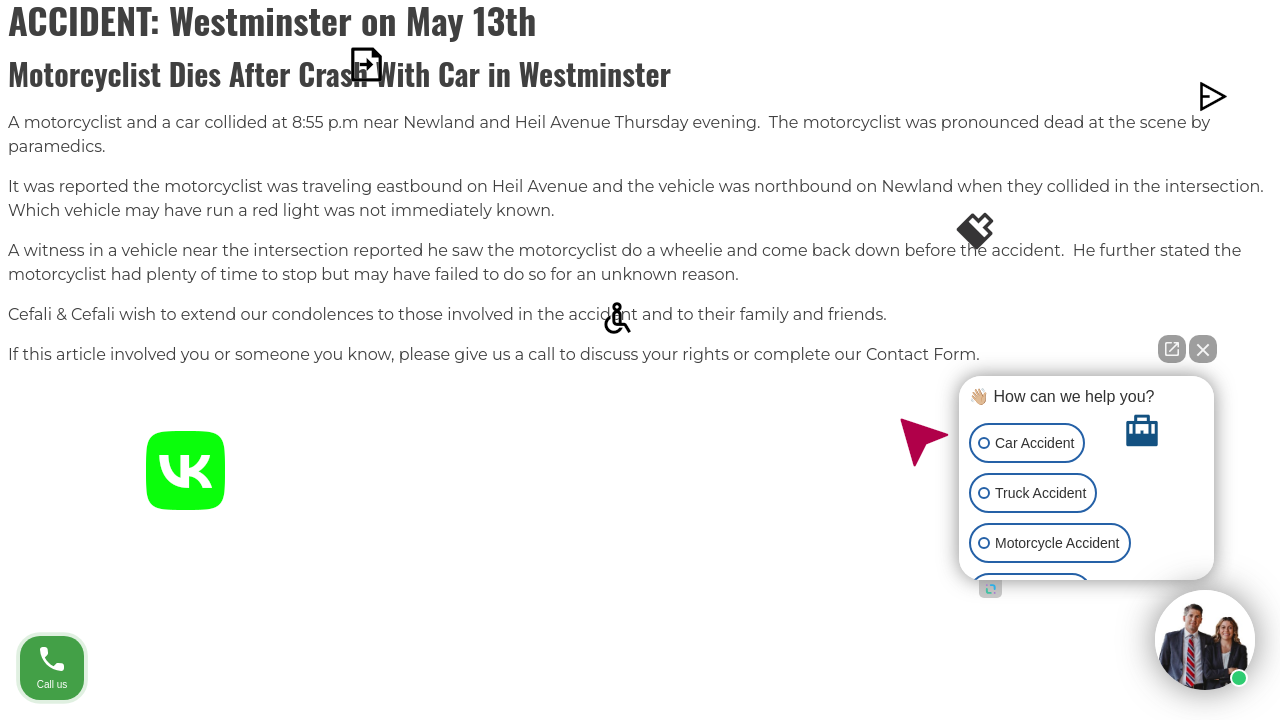 The width and height of the screenshot is (1280, 720). I want to click on open the VK social network app, so click(185, 470).